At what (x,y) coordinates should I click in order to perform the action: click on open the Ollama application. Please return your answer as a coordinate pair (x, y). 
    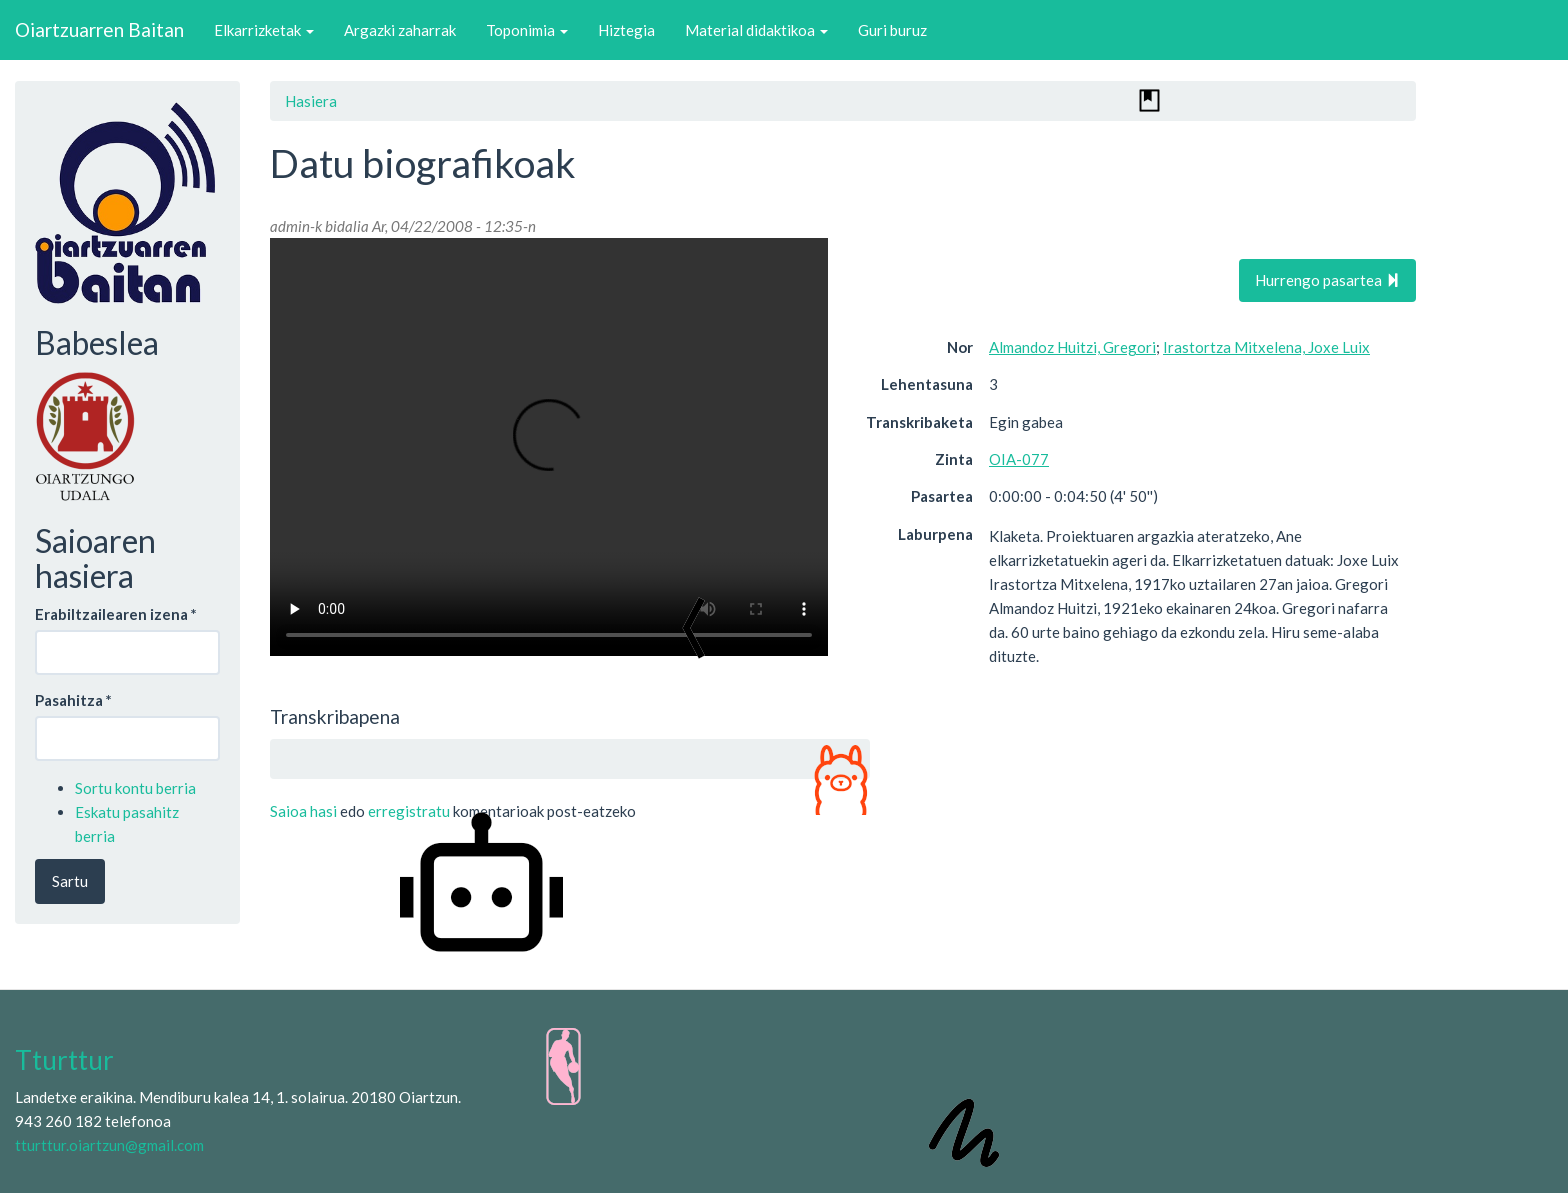
    Looking at the image, I should click on (841, 780).